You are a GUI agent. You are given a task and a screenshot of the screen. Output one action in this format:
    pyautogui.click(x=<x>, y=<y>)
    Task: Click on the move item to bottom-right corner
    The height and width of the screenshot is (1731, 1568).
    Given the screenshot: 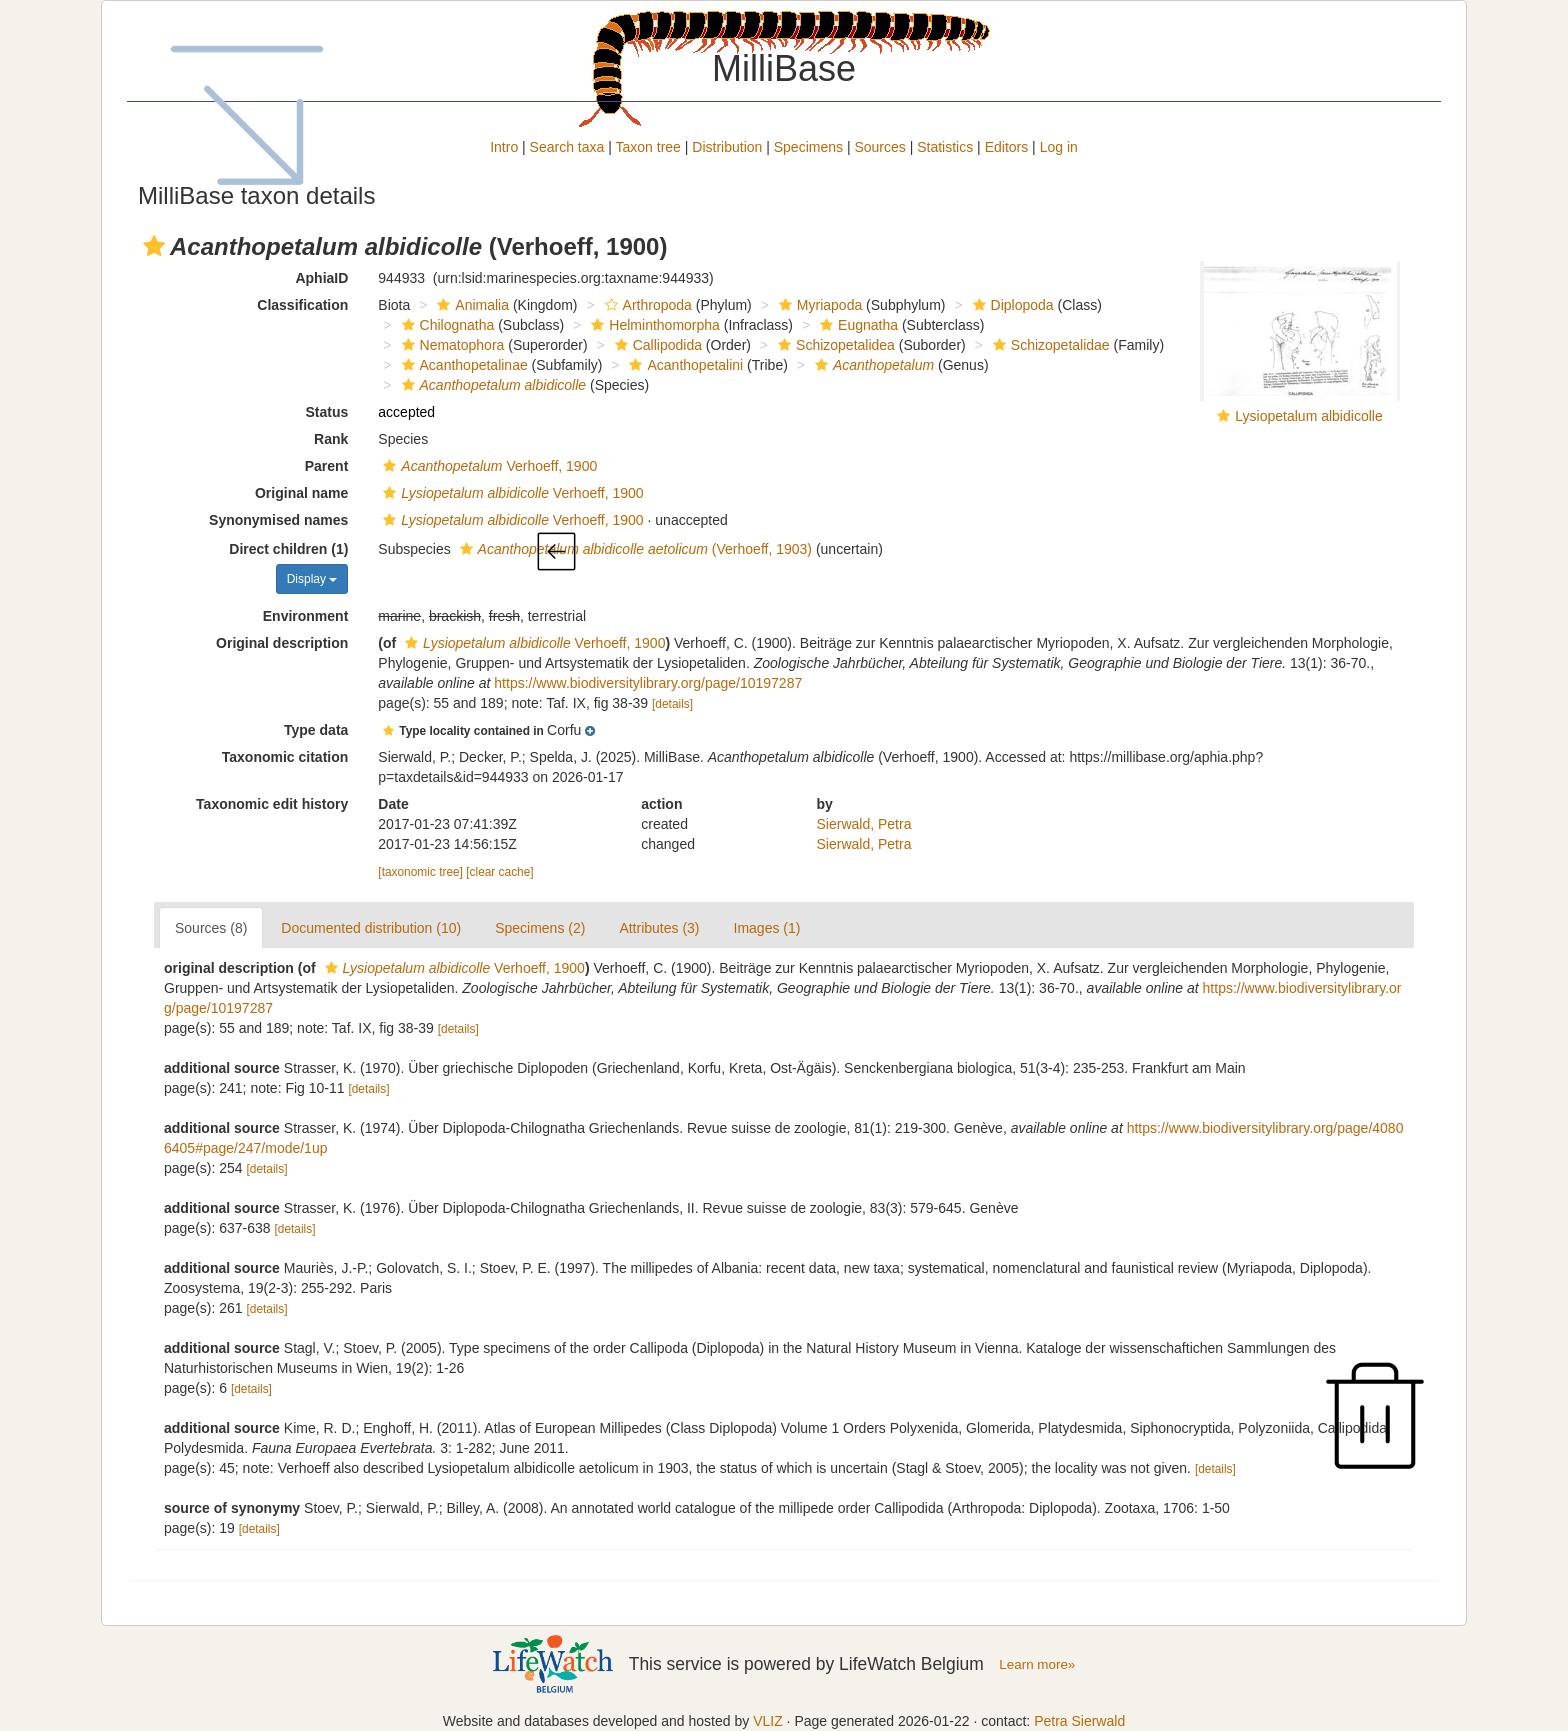 What is the action you would take?
    pyautogui.click(x=247, y=122)
    